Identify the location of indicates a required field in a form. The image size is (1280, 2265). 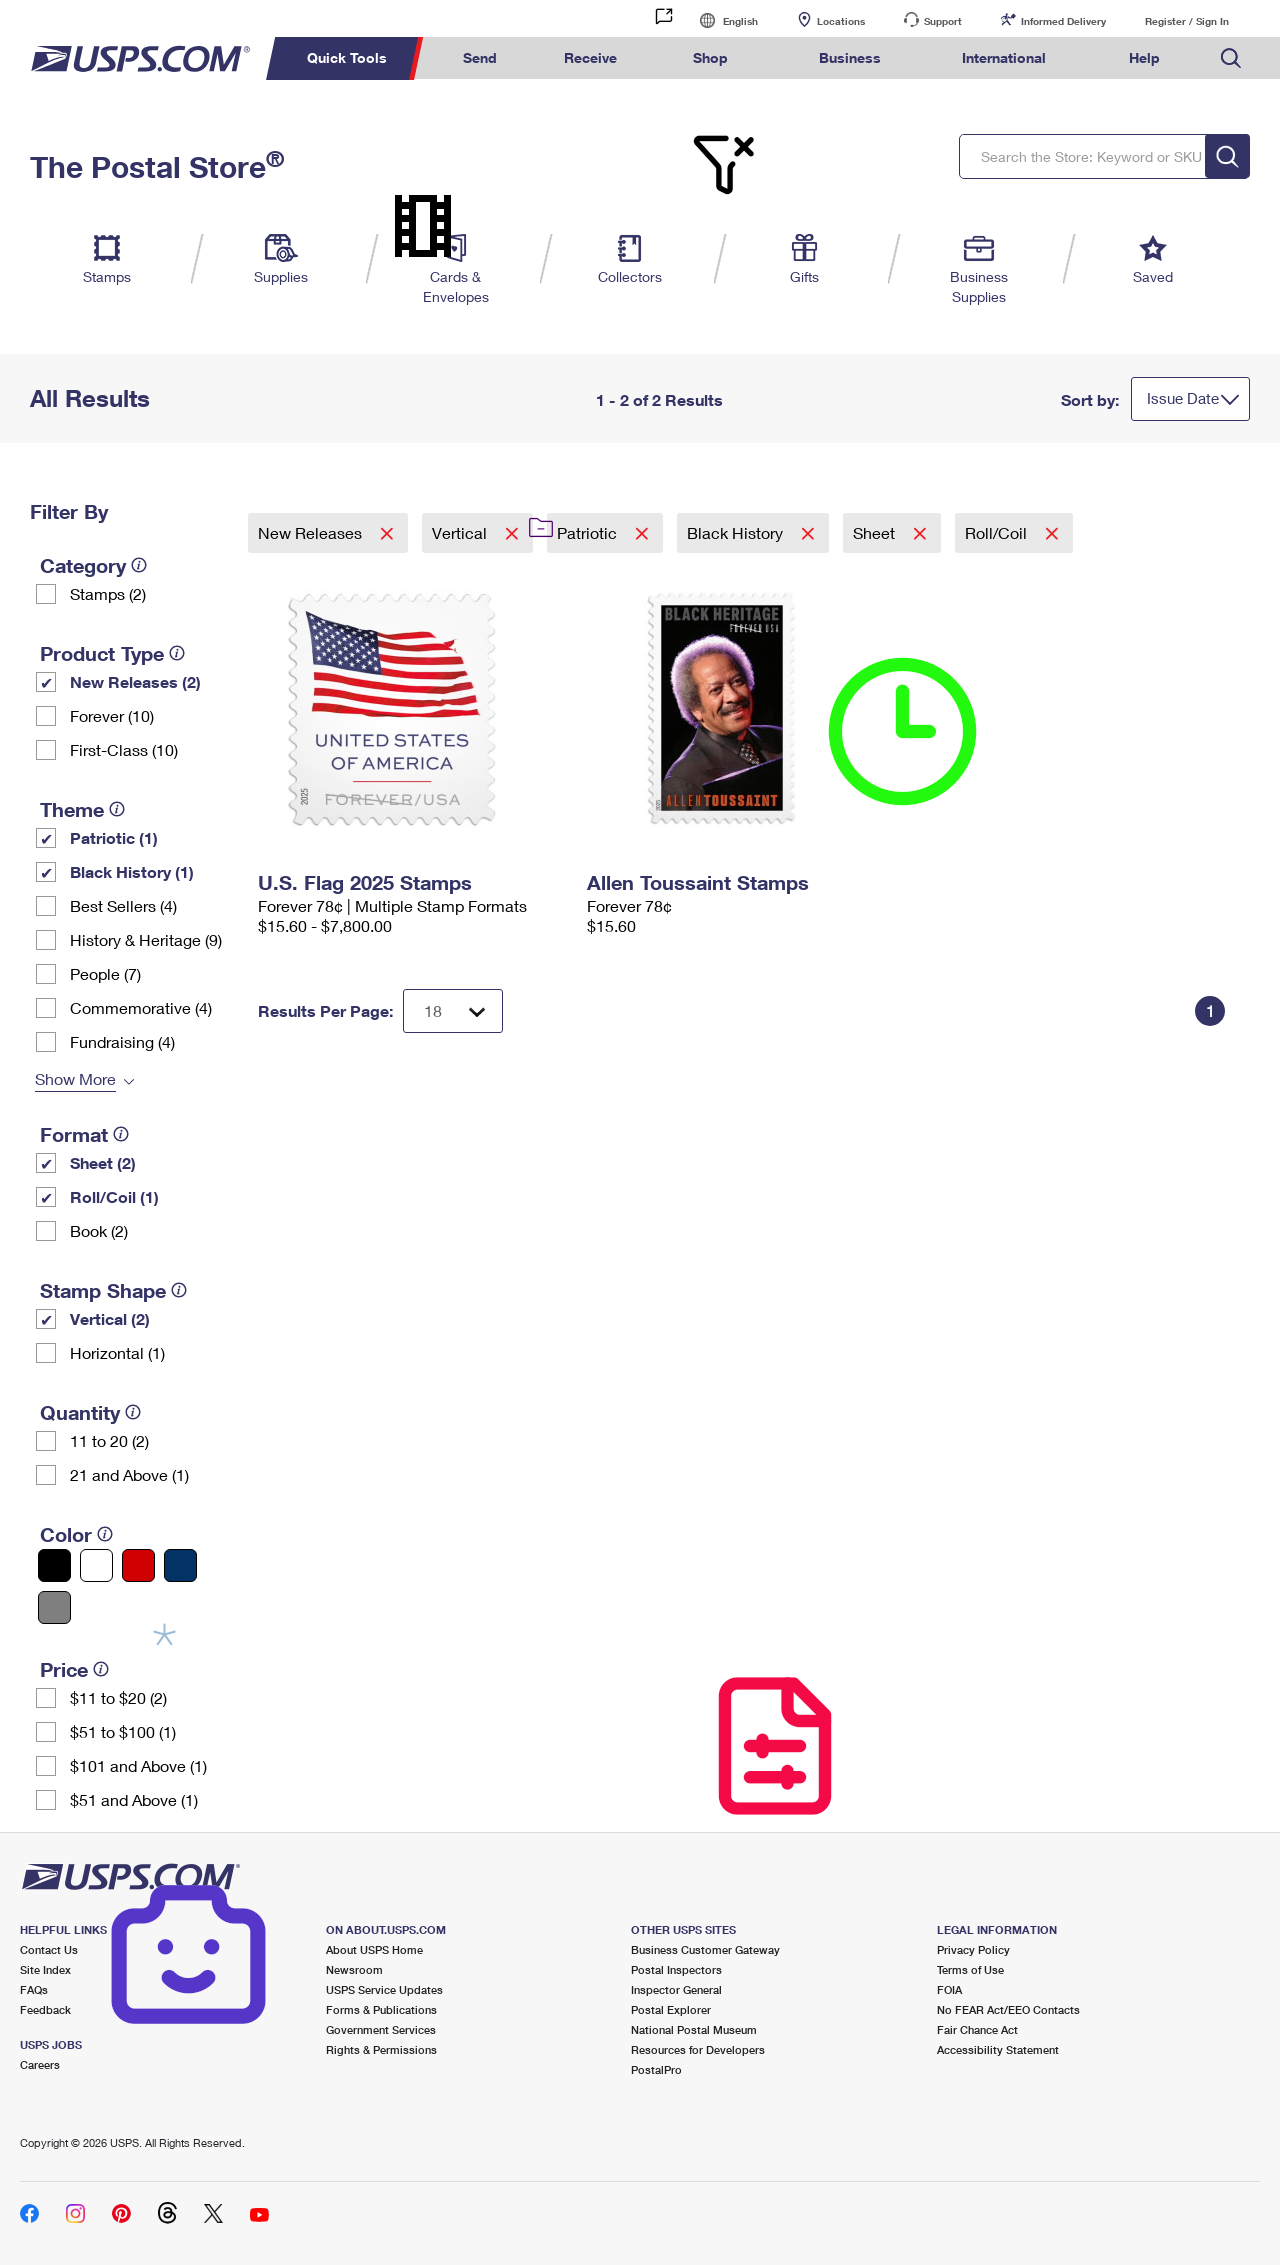
(164, 1634).